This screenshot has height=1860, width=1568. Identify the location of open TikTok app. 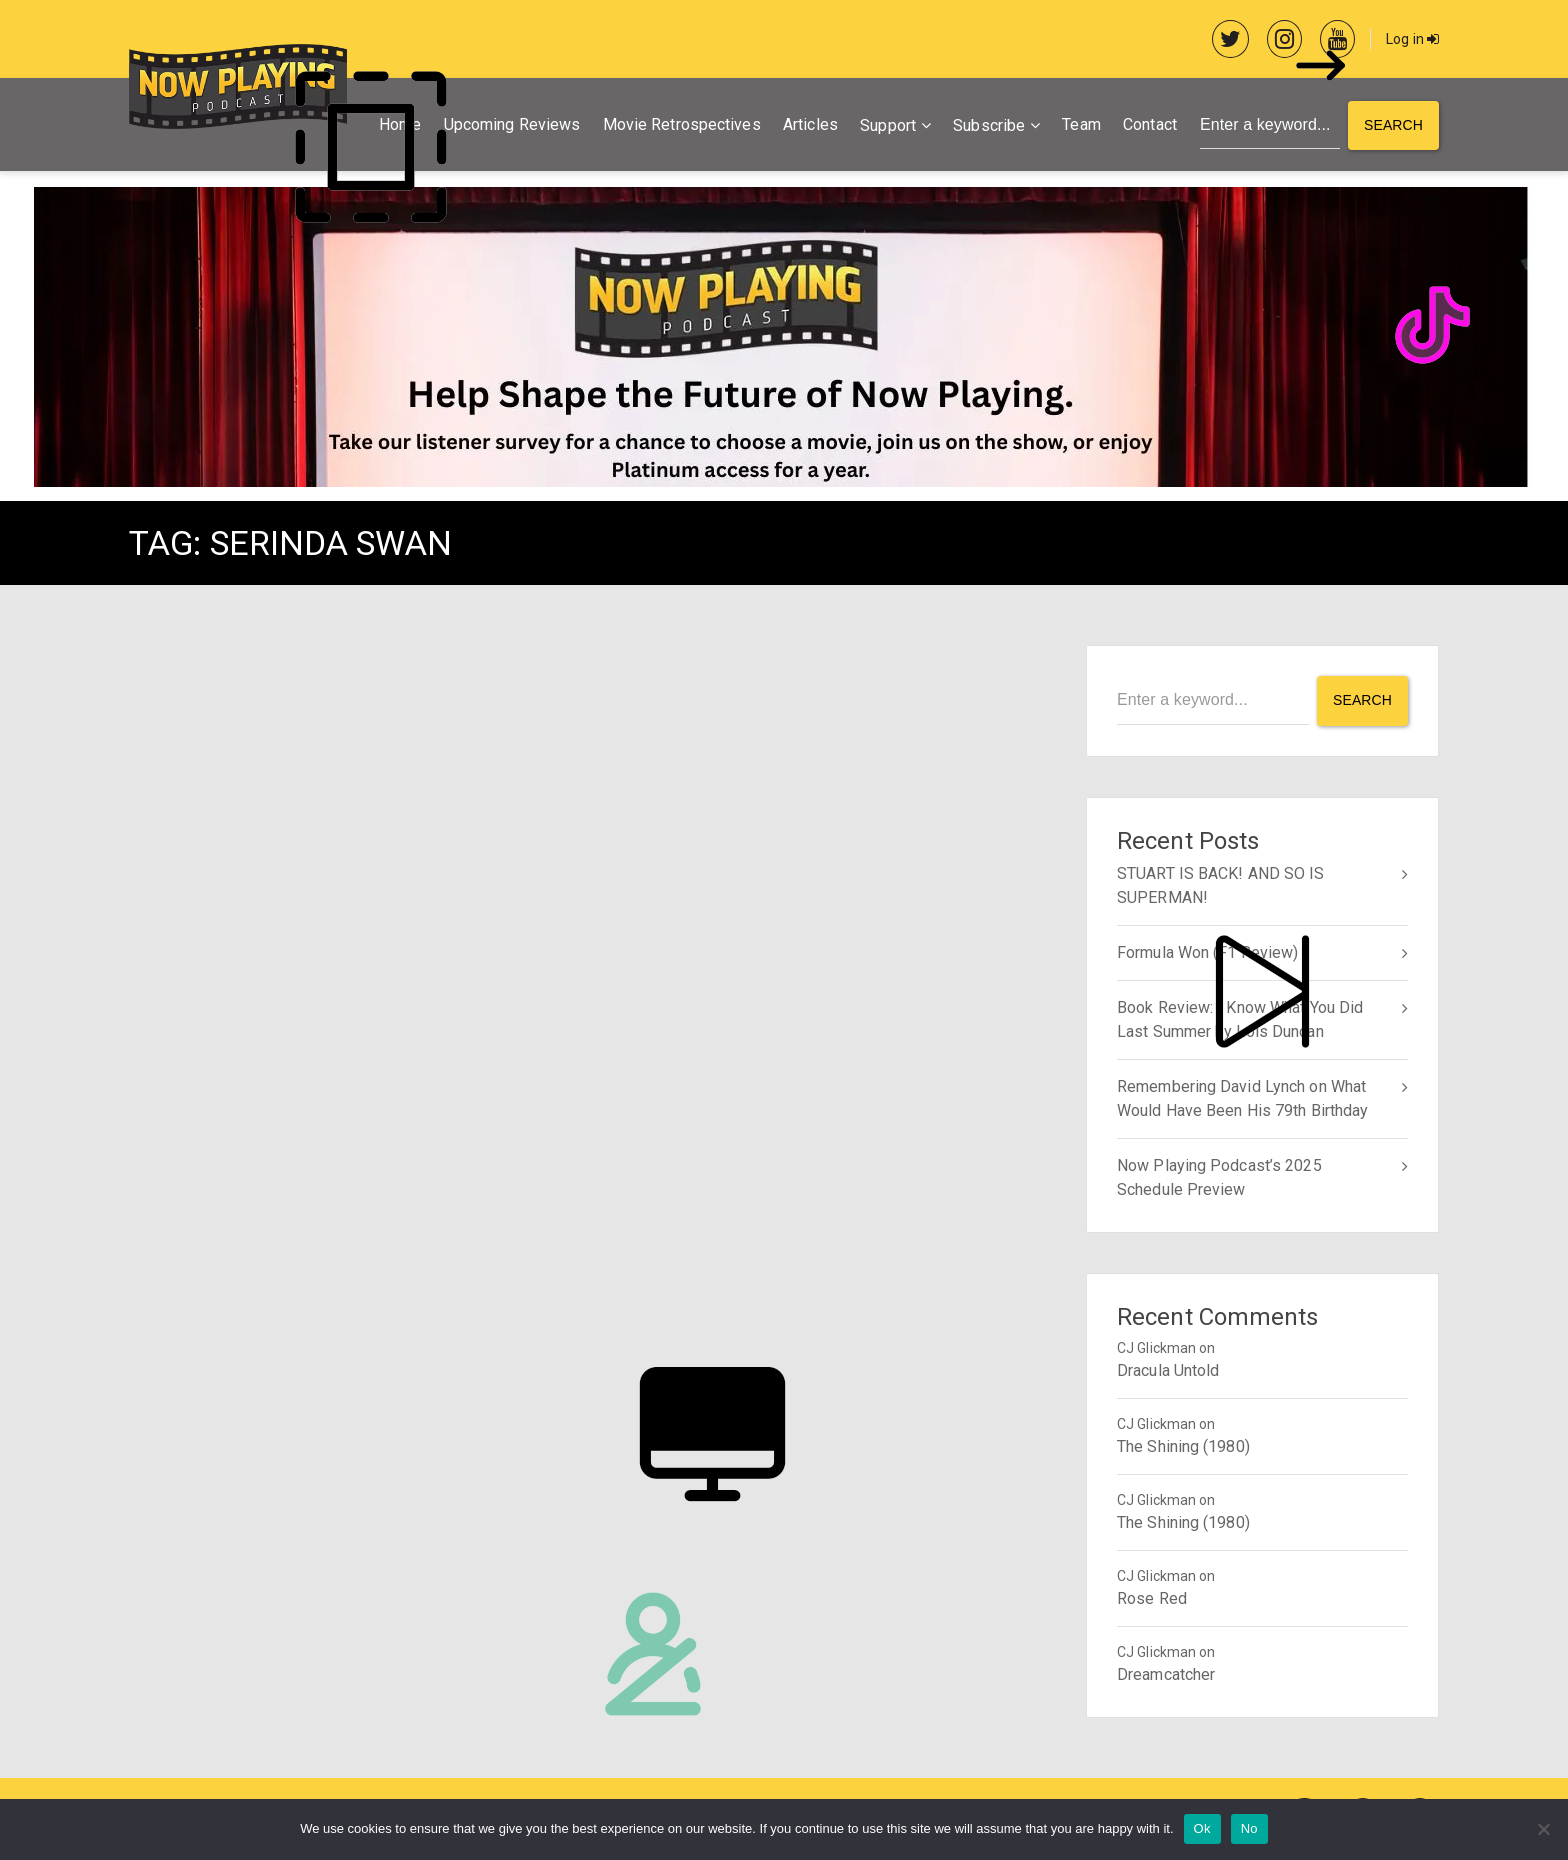
(1432, 326).